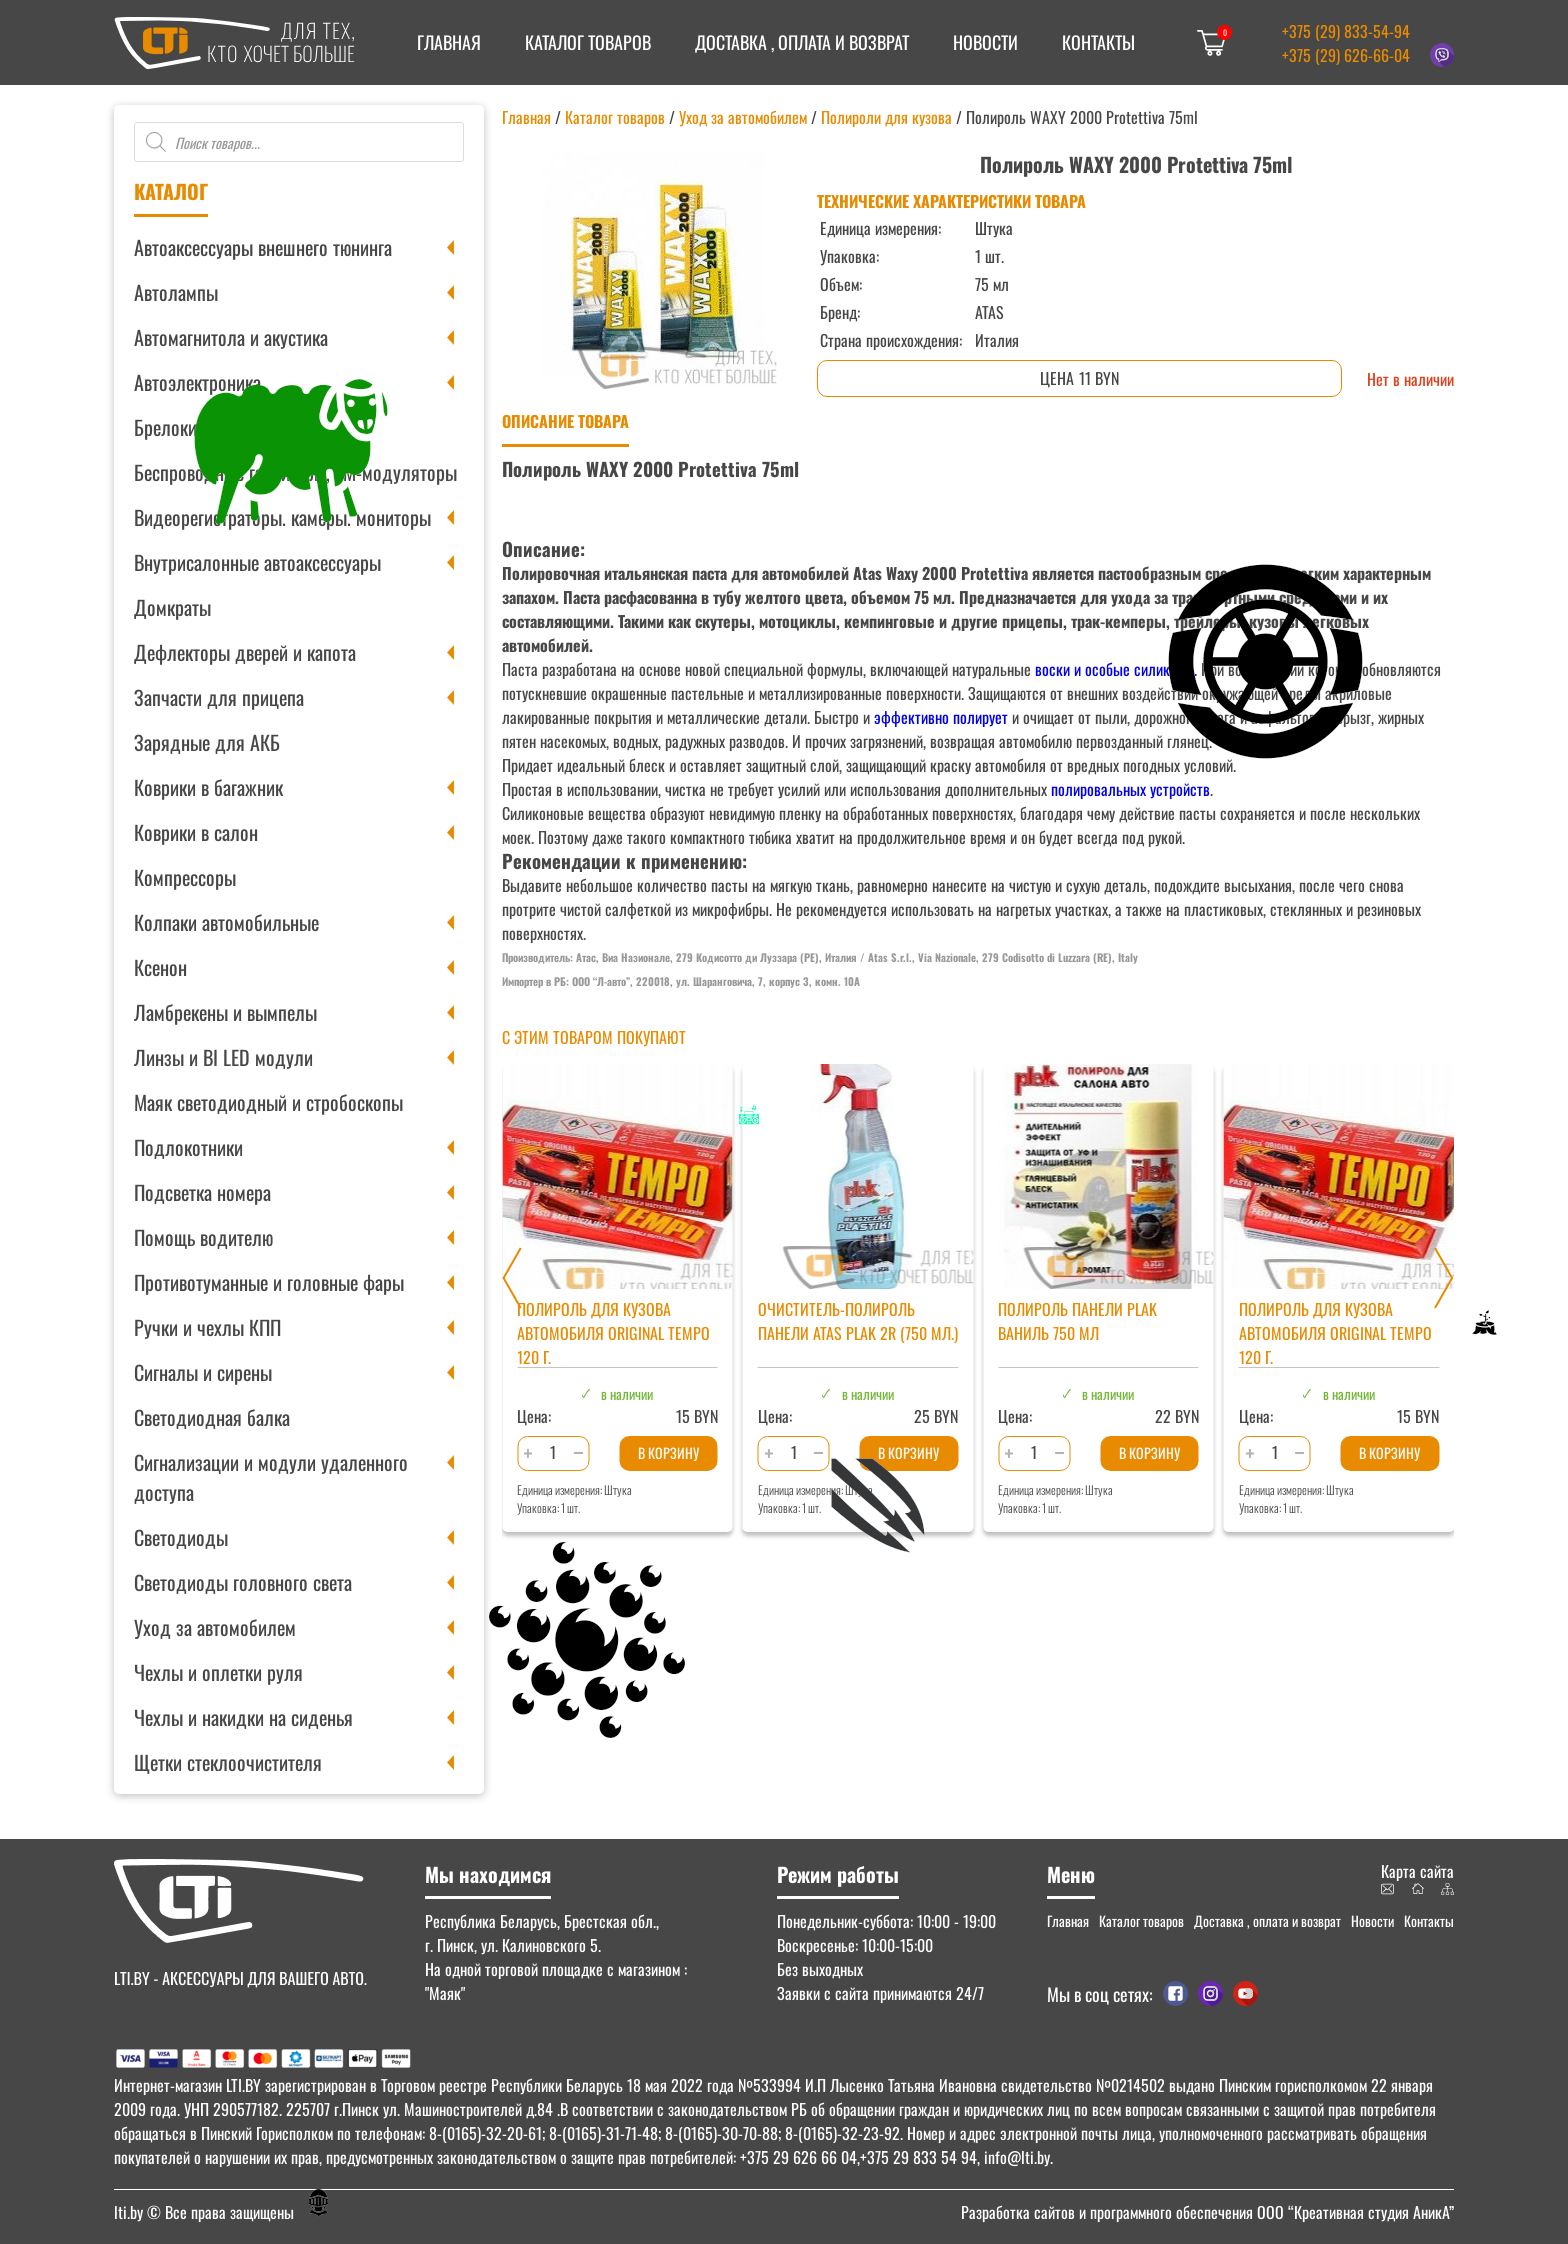 Image resolution: width=1568 pixels, height=2244 pixels. I want to click on indicates resource regeneration in progress, so click(1484, 1322).